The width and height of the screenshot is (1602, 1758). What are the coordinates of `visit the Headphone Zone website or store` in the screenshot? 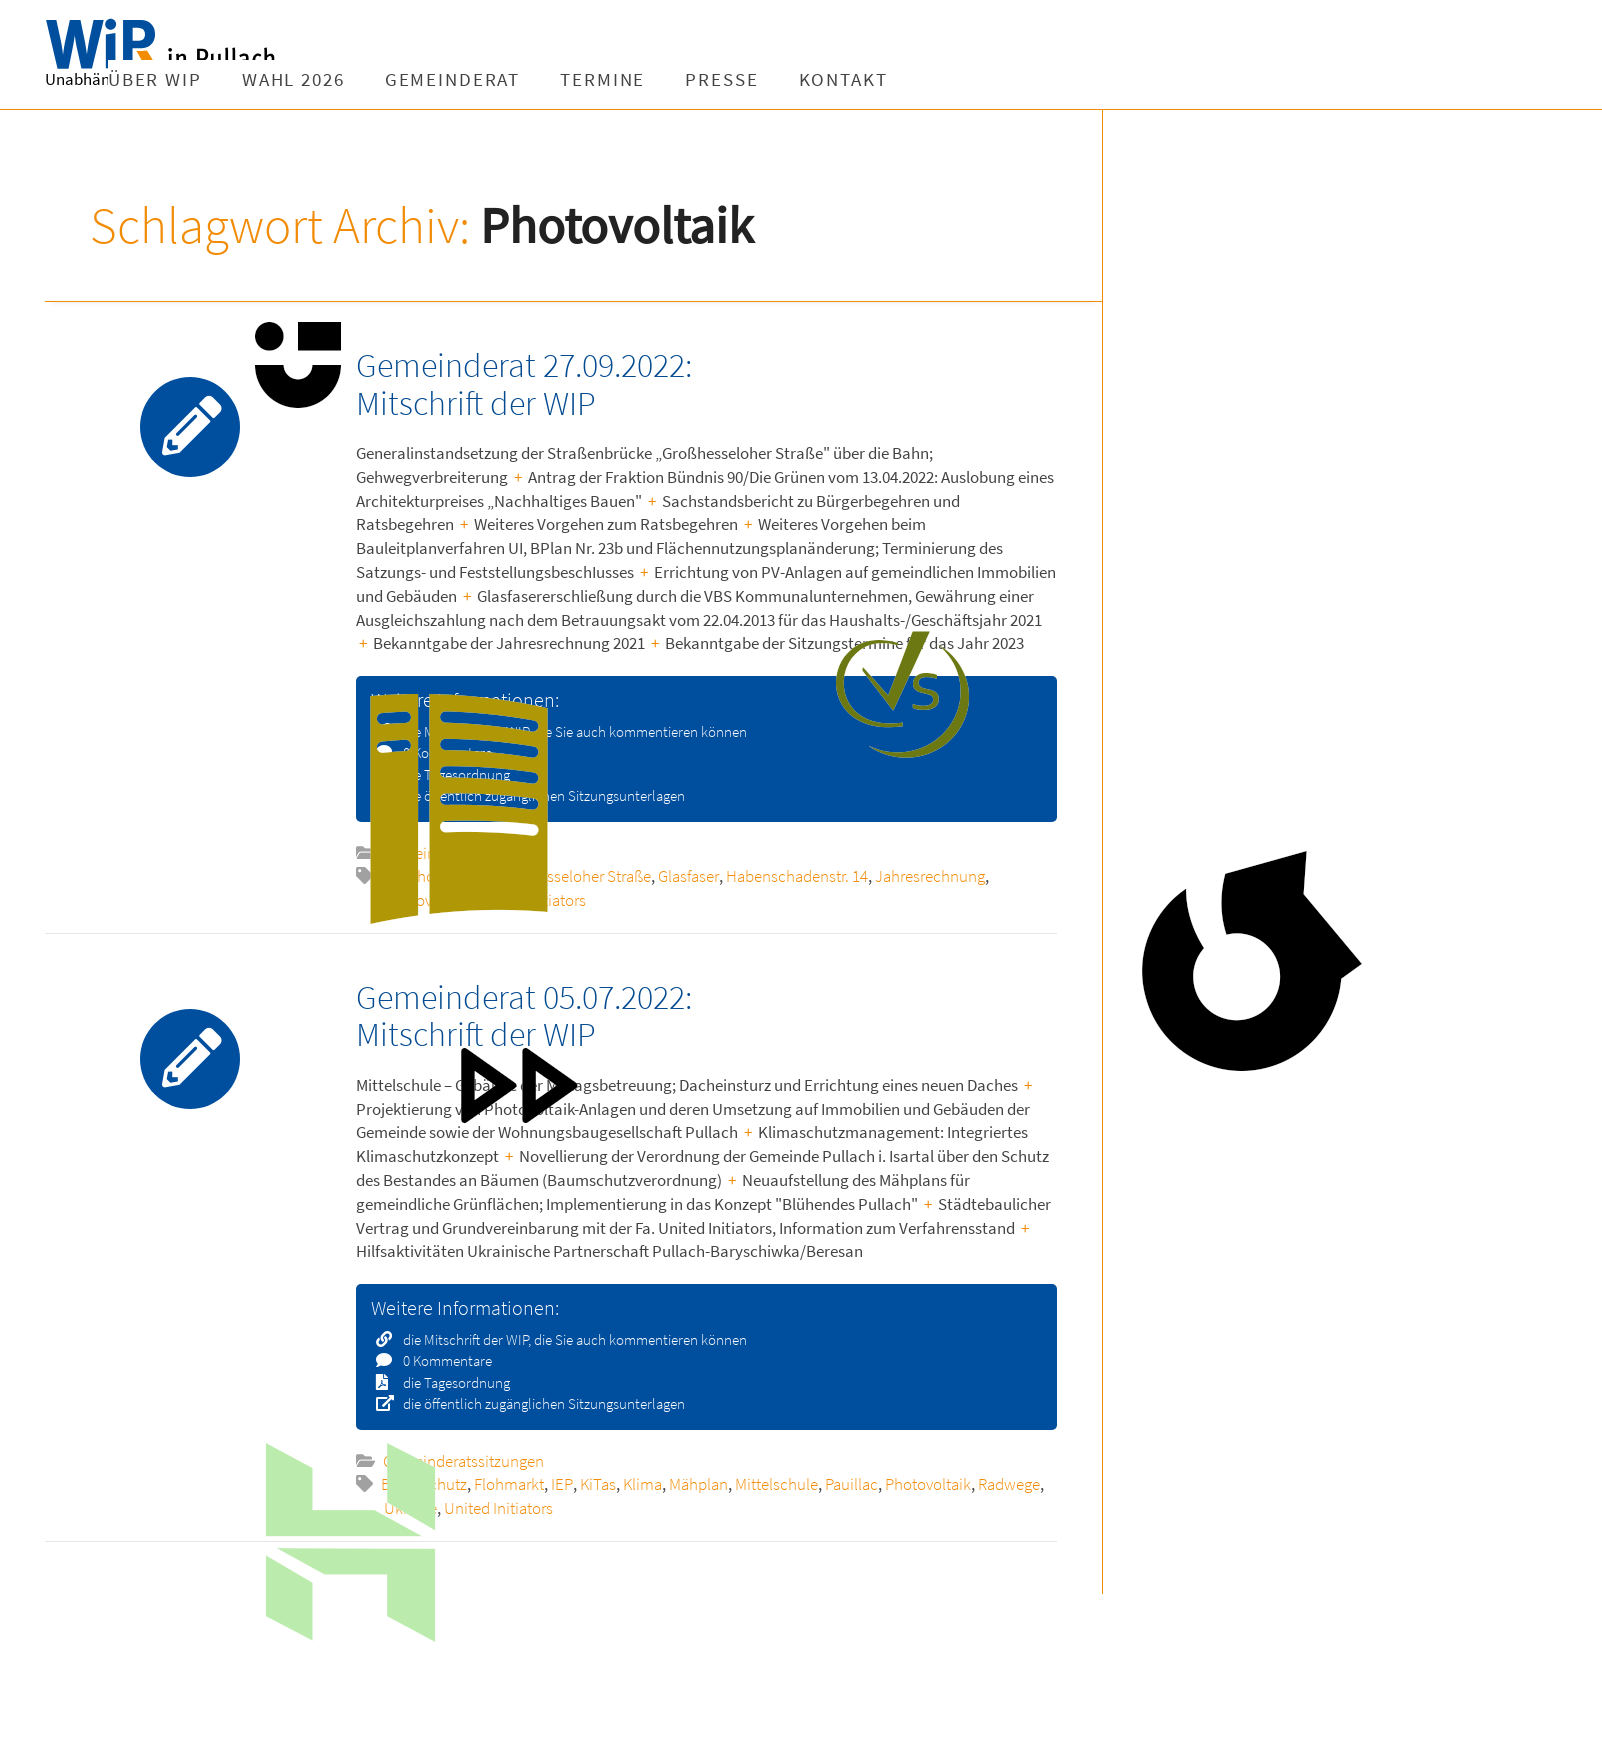 It's located at (1252, 961).